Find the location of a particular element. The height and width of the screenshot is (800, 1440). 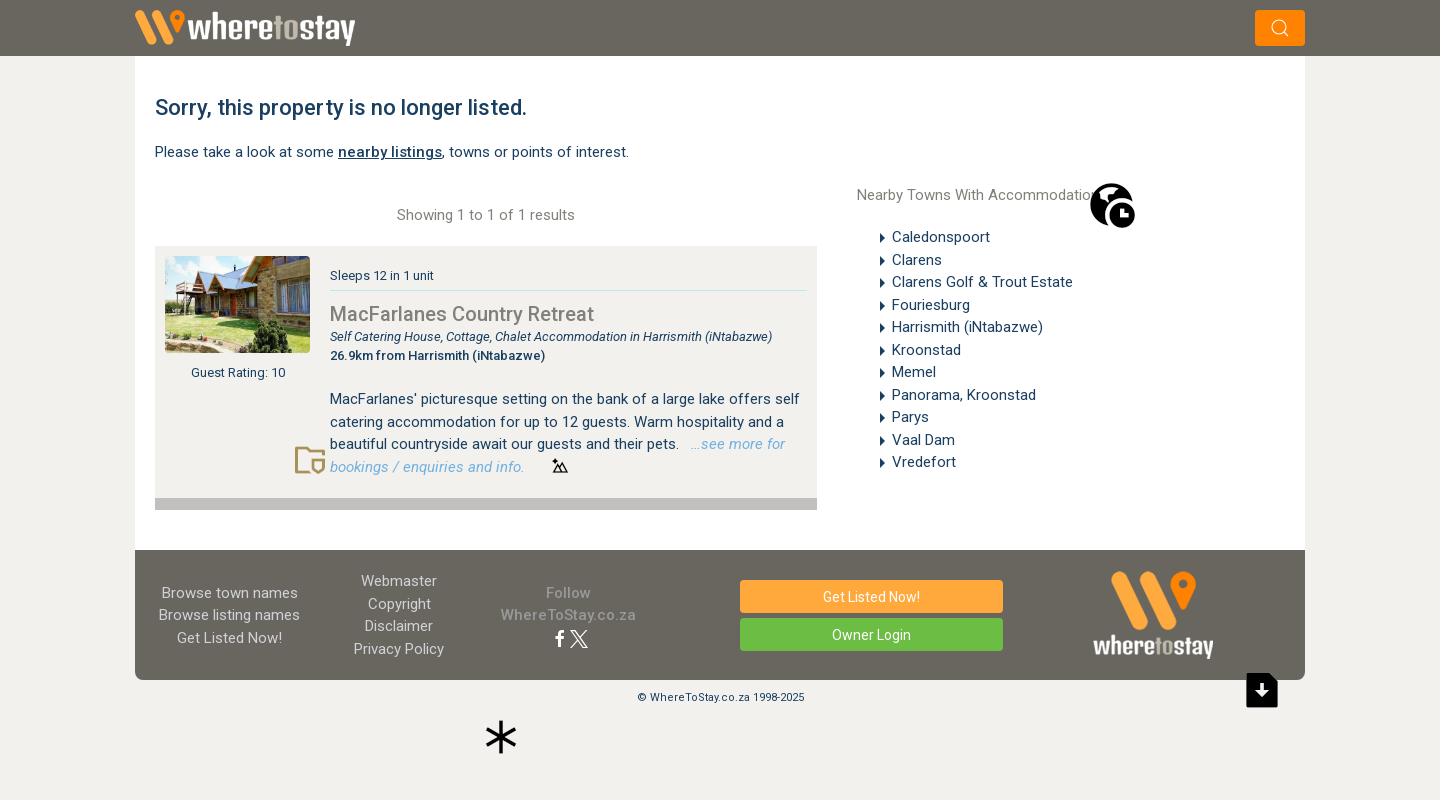

access protected or secure files is located at coordinates (310, 460).